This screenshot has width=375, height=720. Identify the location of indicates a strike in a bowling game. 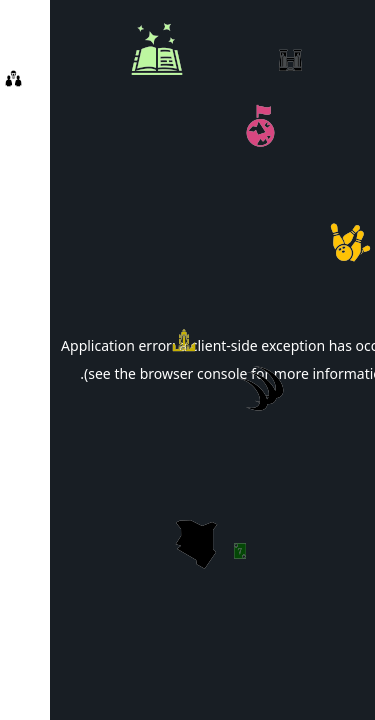
(350, 242).